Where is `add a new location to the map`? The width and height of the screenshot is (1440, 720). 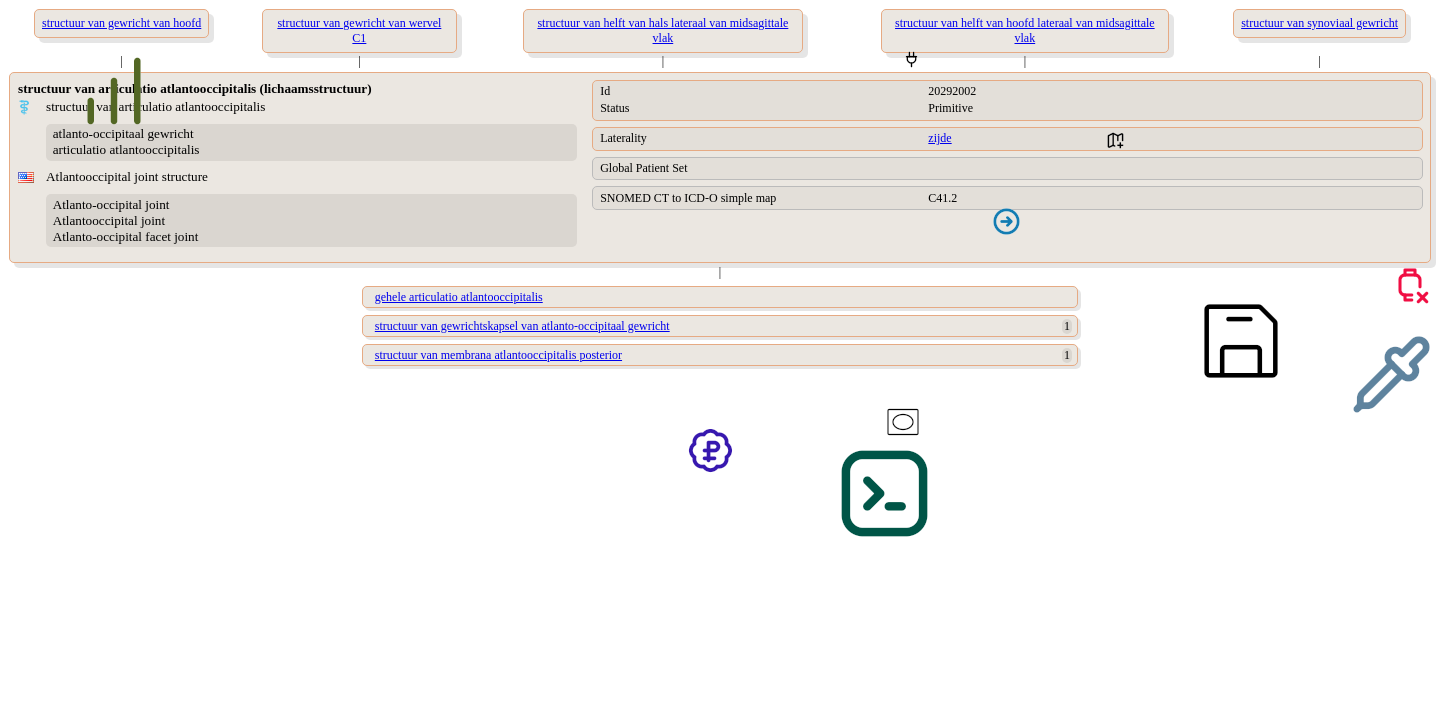
add a new location to the map is located at coordinates (1115, 140).